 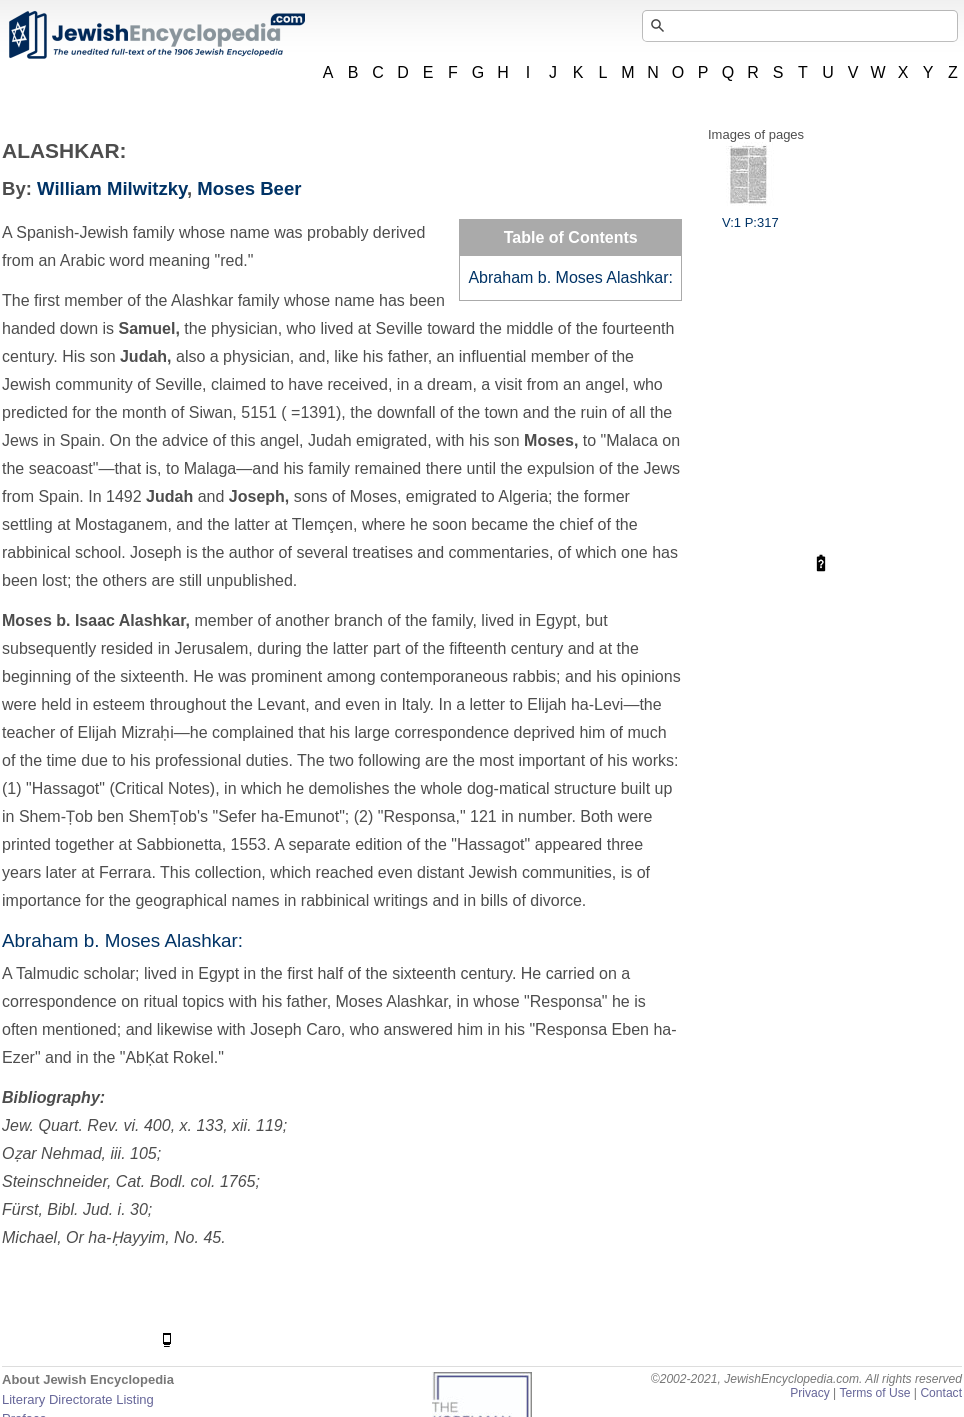 What do you see at coordinates (167, 1340) in the screenshot?
I see `dock your device to a charging station` at bounding box center [167, 1340].